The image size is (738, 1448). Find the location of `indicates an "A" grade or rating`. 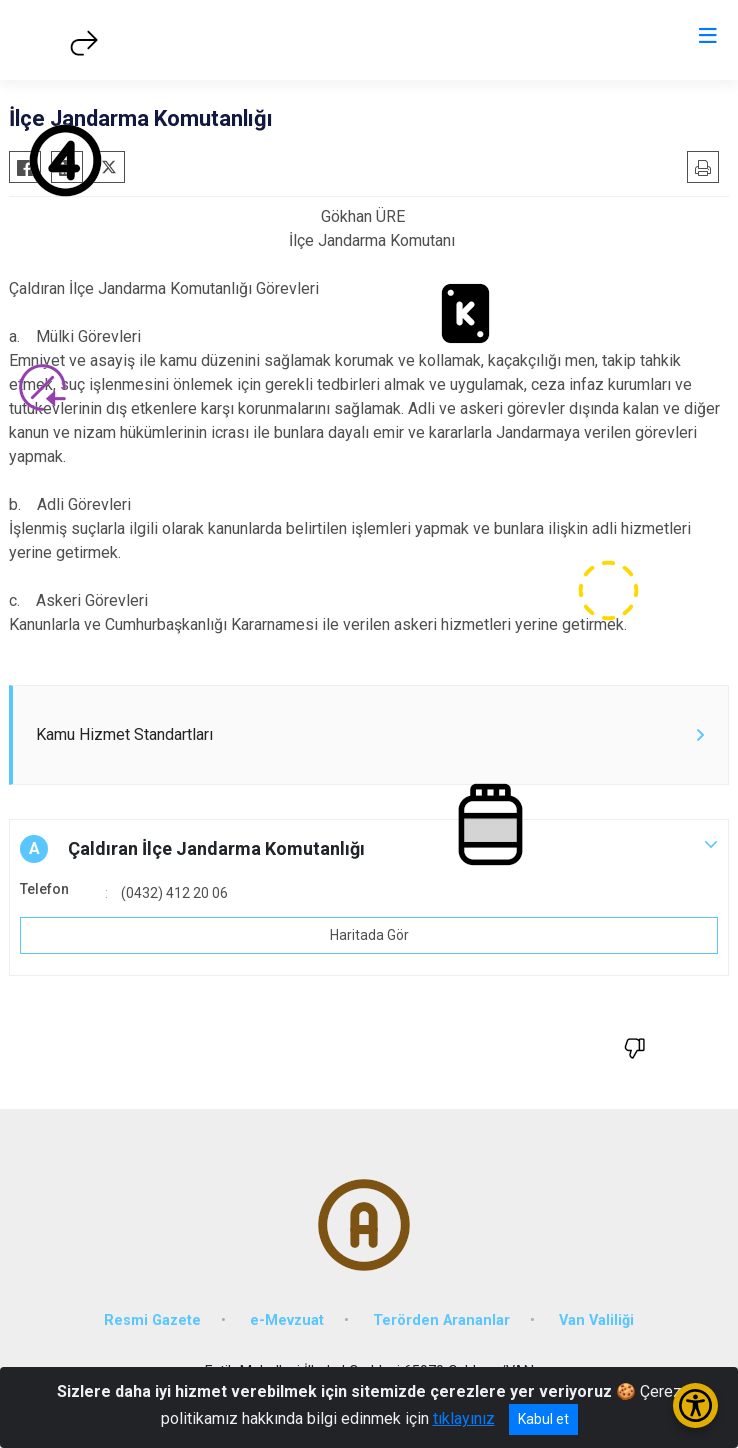

indicates an "A" grade or rating is located at coordinates (364, 1225).